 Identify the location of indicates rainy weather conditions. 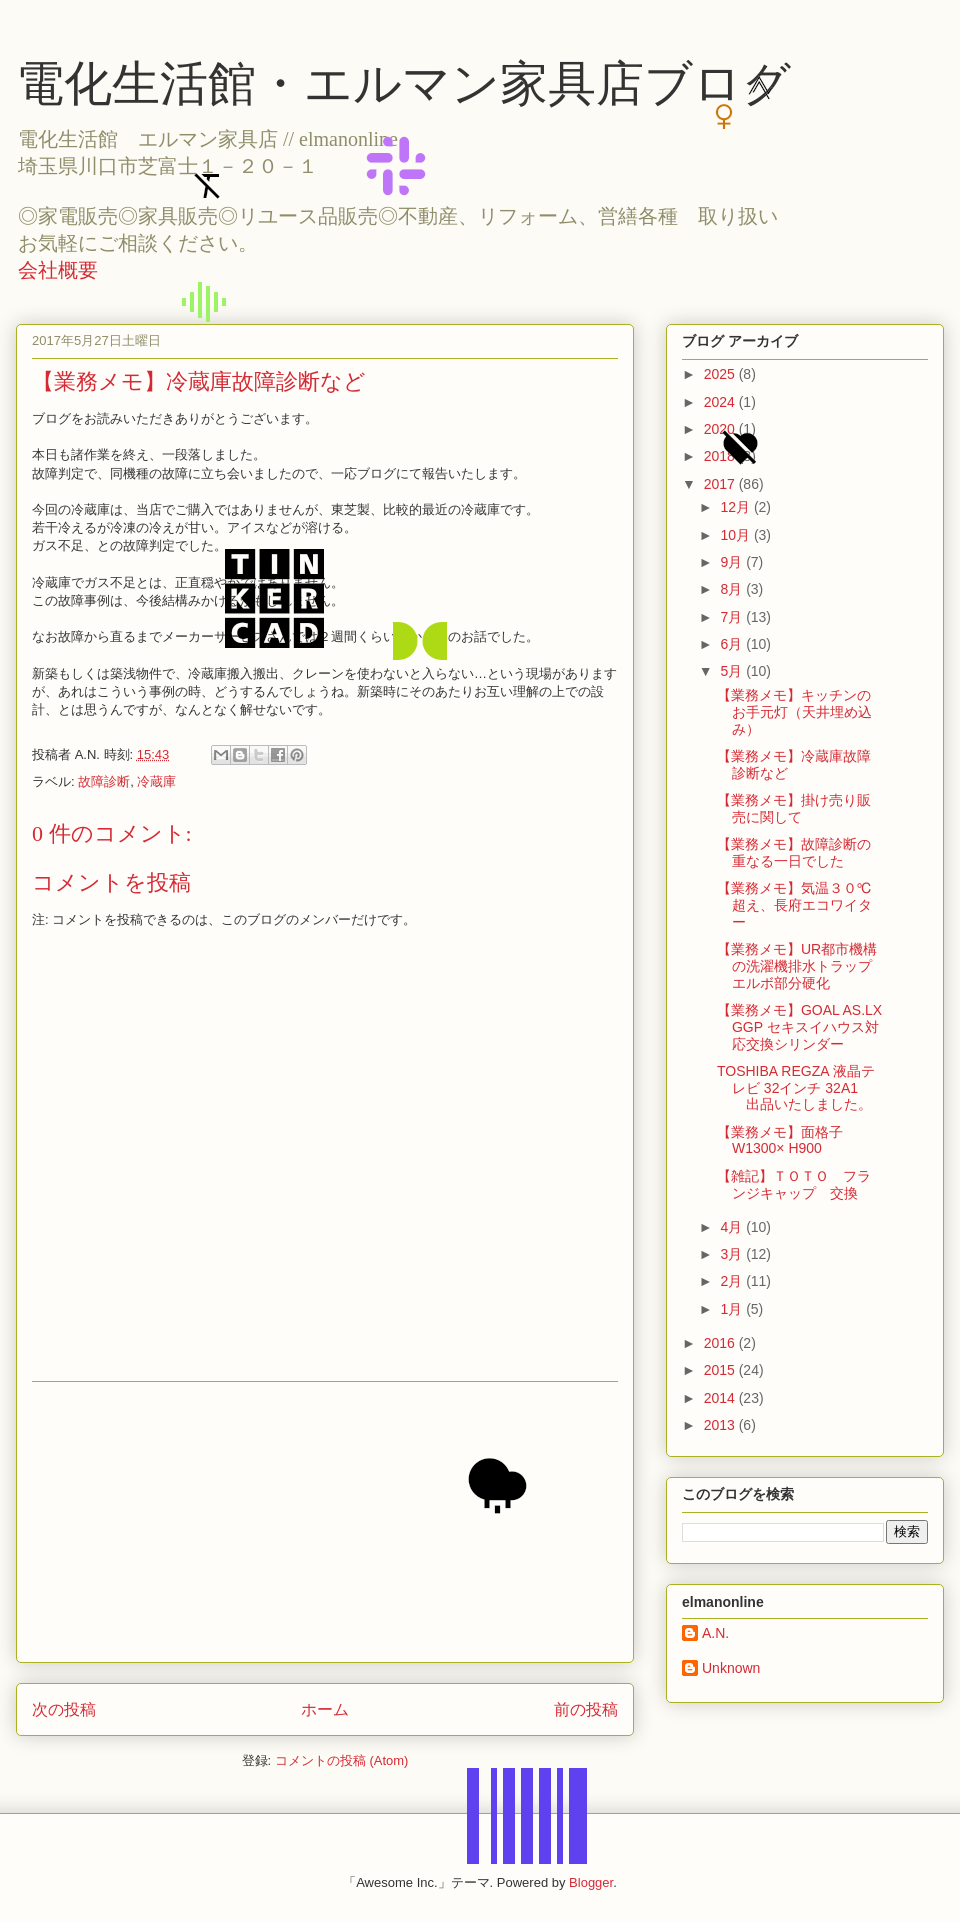
(497, 1484).